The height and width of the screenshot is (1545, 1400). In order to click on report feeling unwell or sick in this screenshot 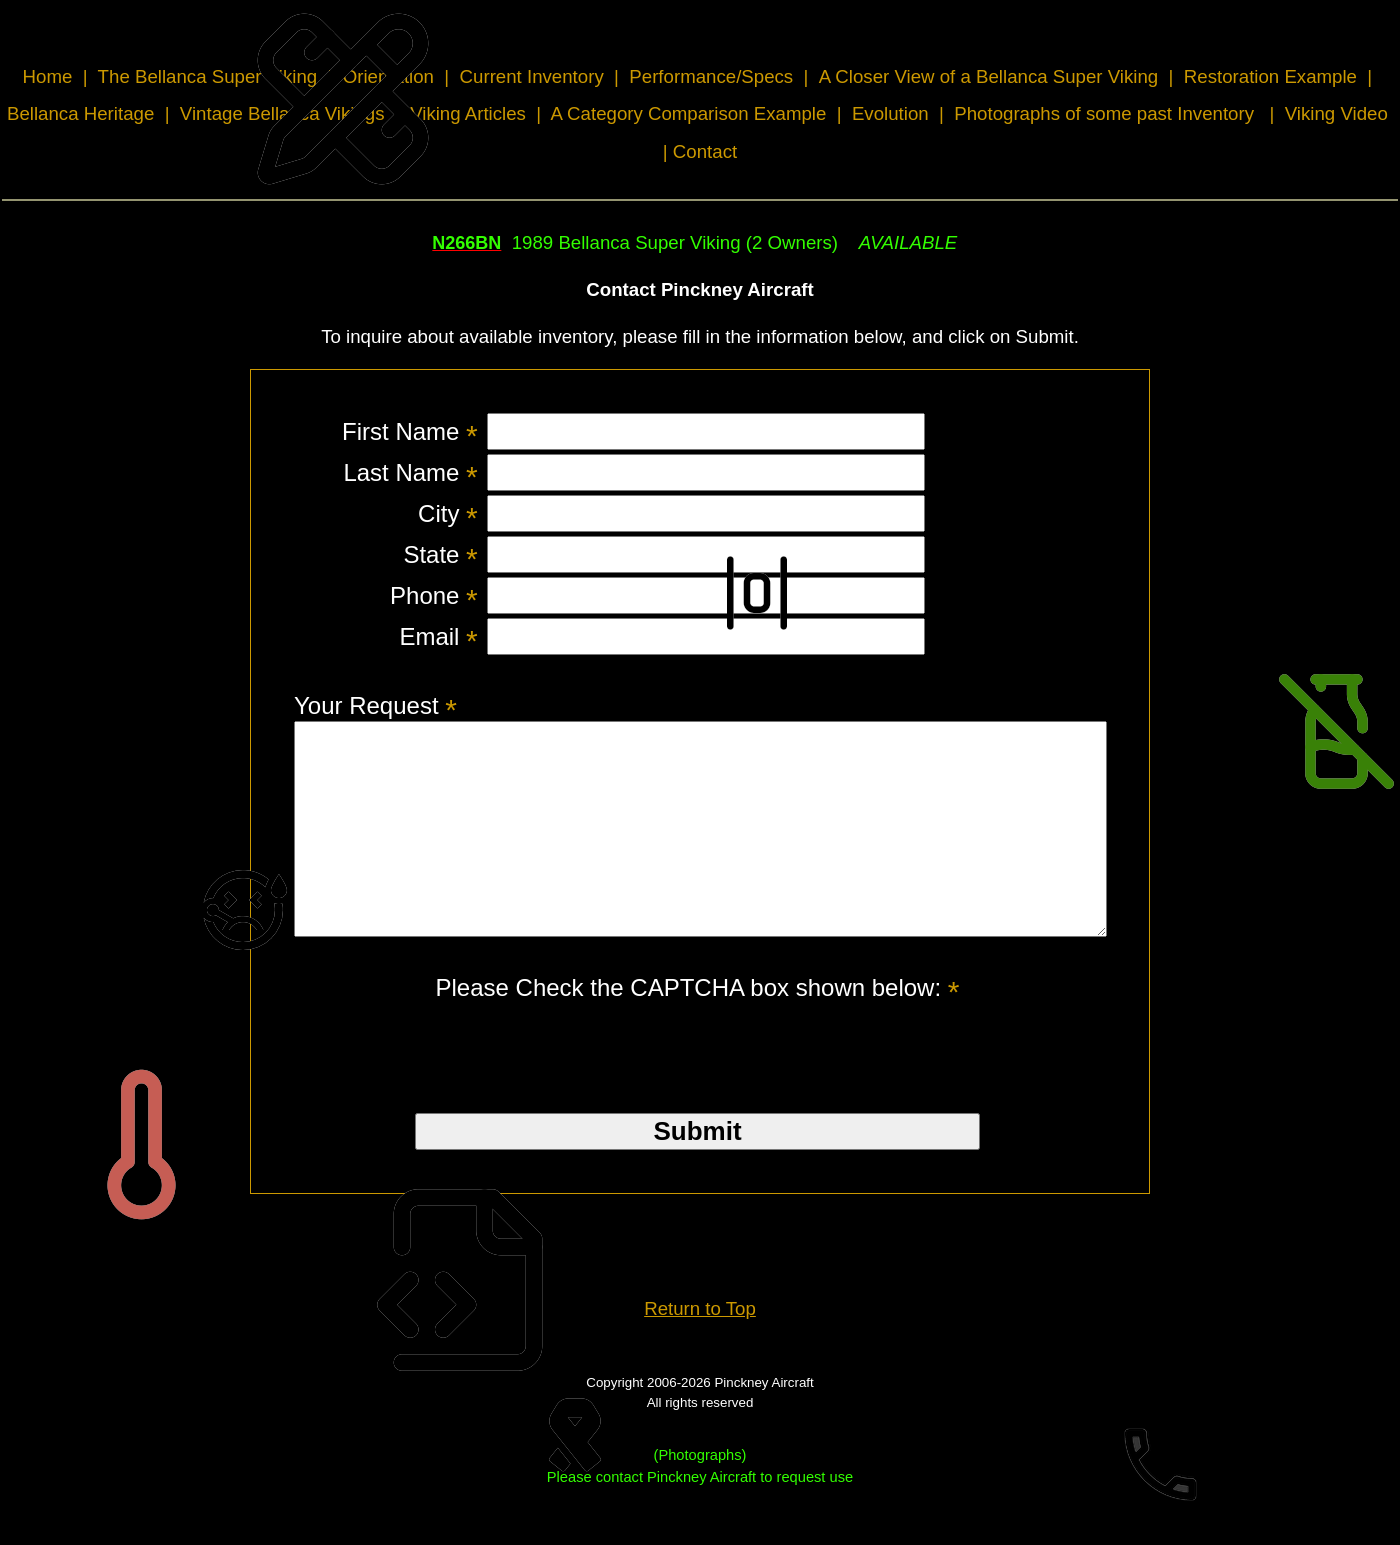, I will do `click(243, 910)`.